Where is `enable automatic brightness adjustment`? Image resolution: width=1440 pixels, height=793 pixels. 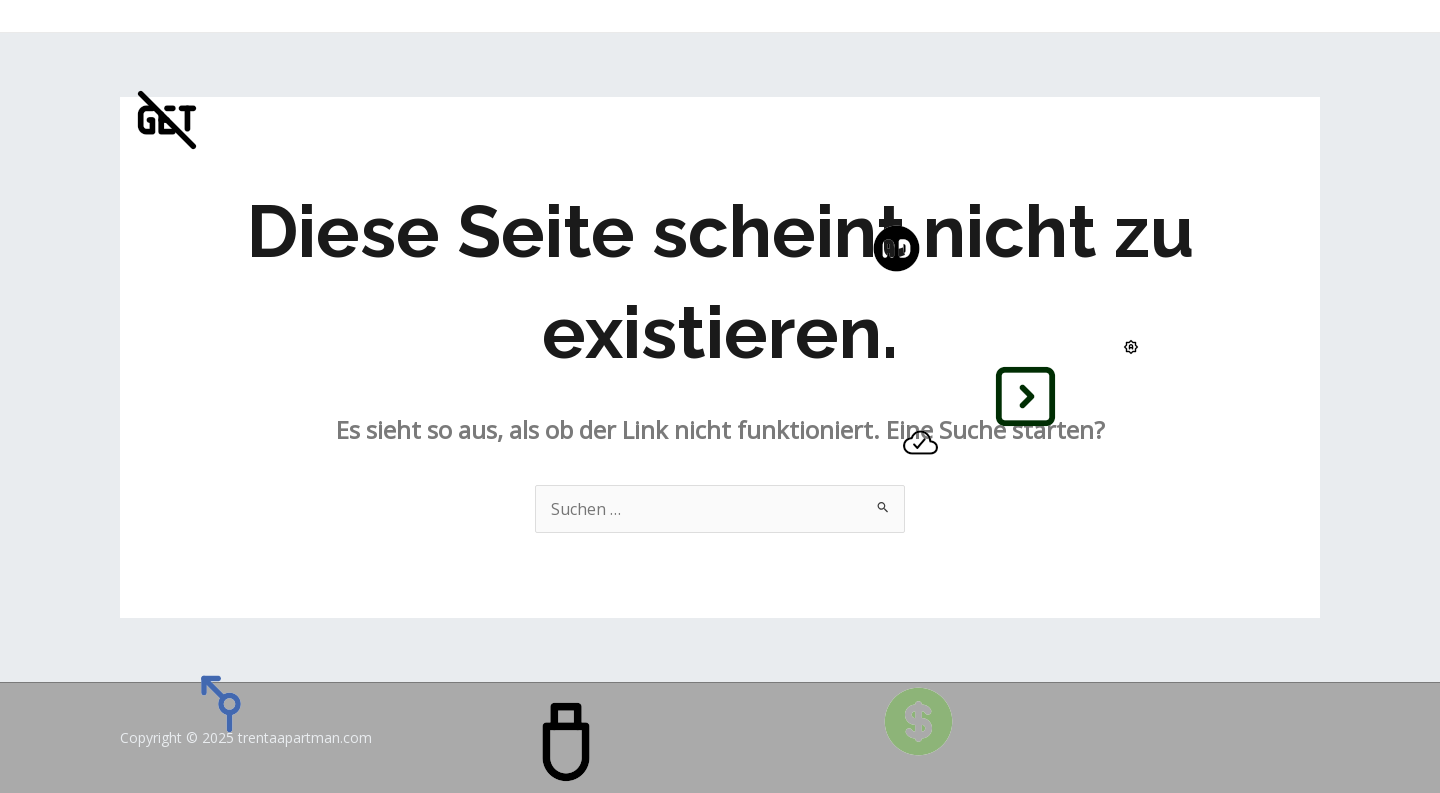 enable automatic brightness adjustment is located at coordinates (1131, 347).